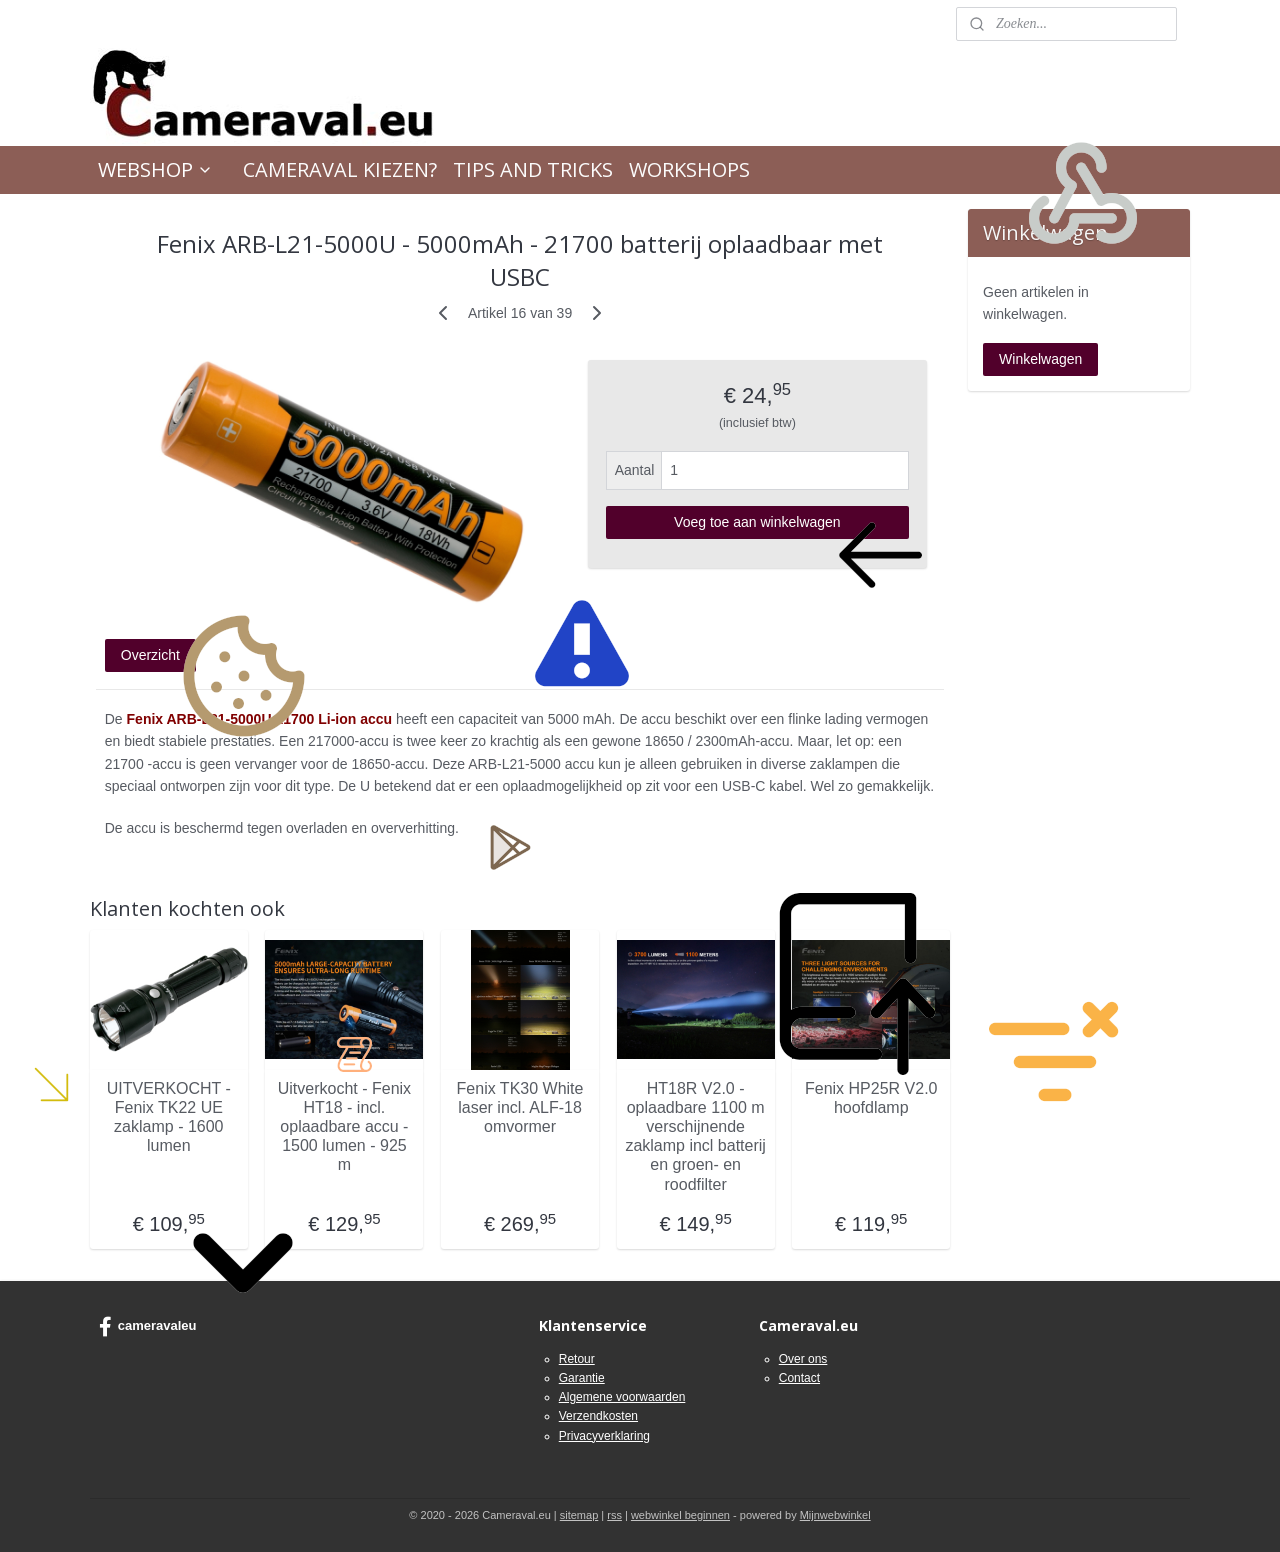 This screenshot has width=1280, height=1552. What do you see at coordinates (506, 847) in the screenshot?
I see `open the google play store` at bounding box center [506, 847].